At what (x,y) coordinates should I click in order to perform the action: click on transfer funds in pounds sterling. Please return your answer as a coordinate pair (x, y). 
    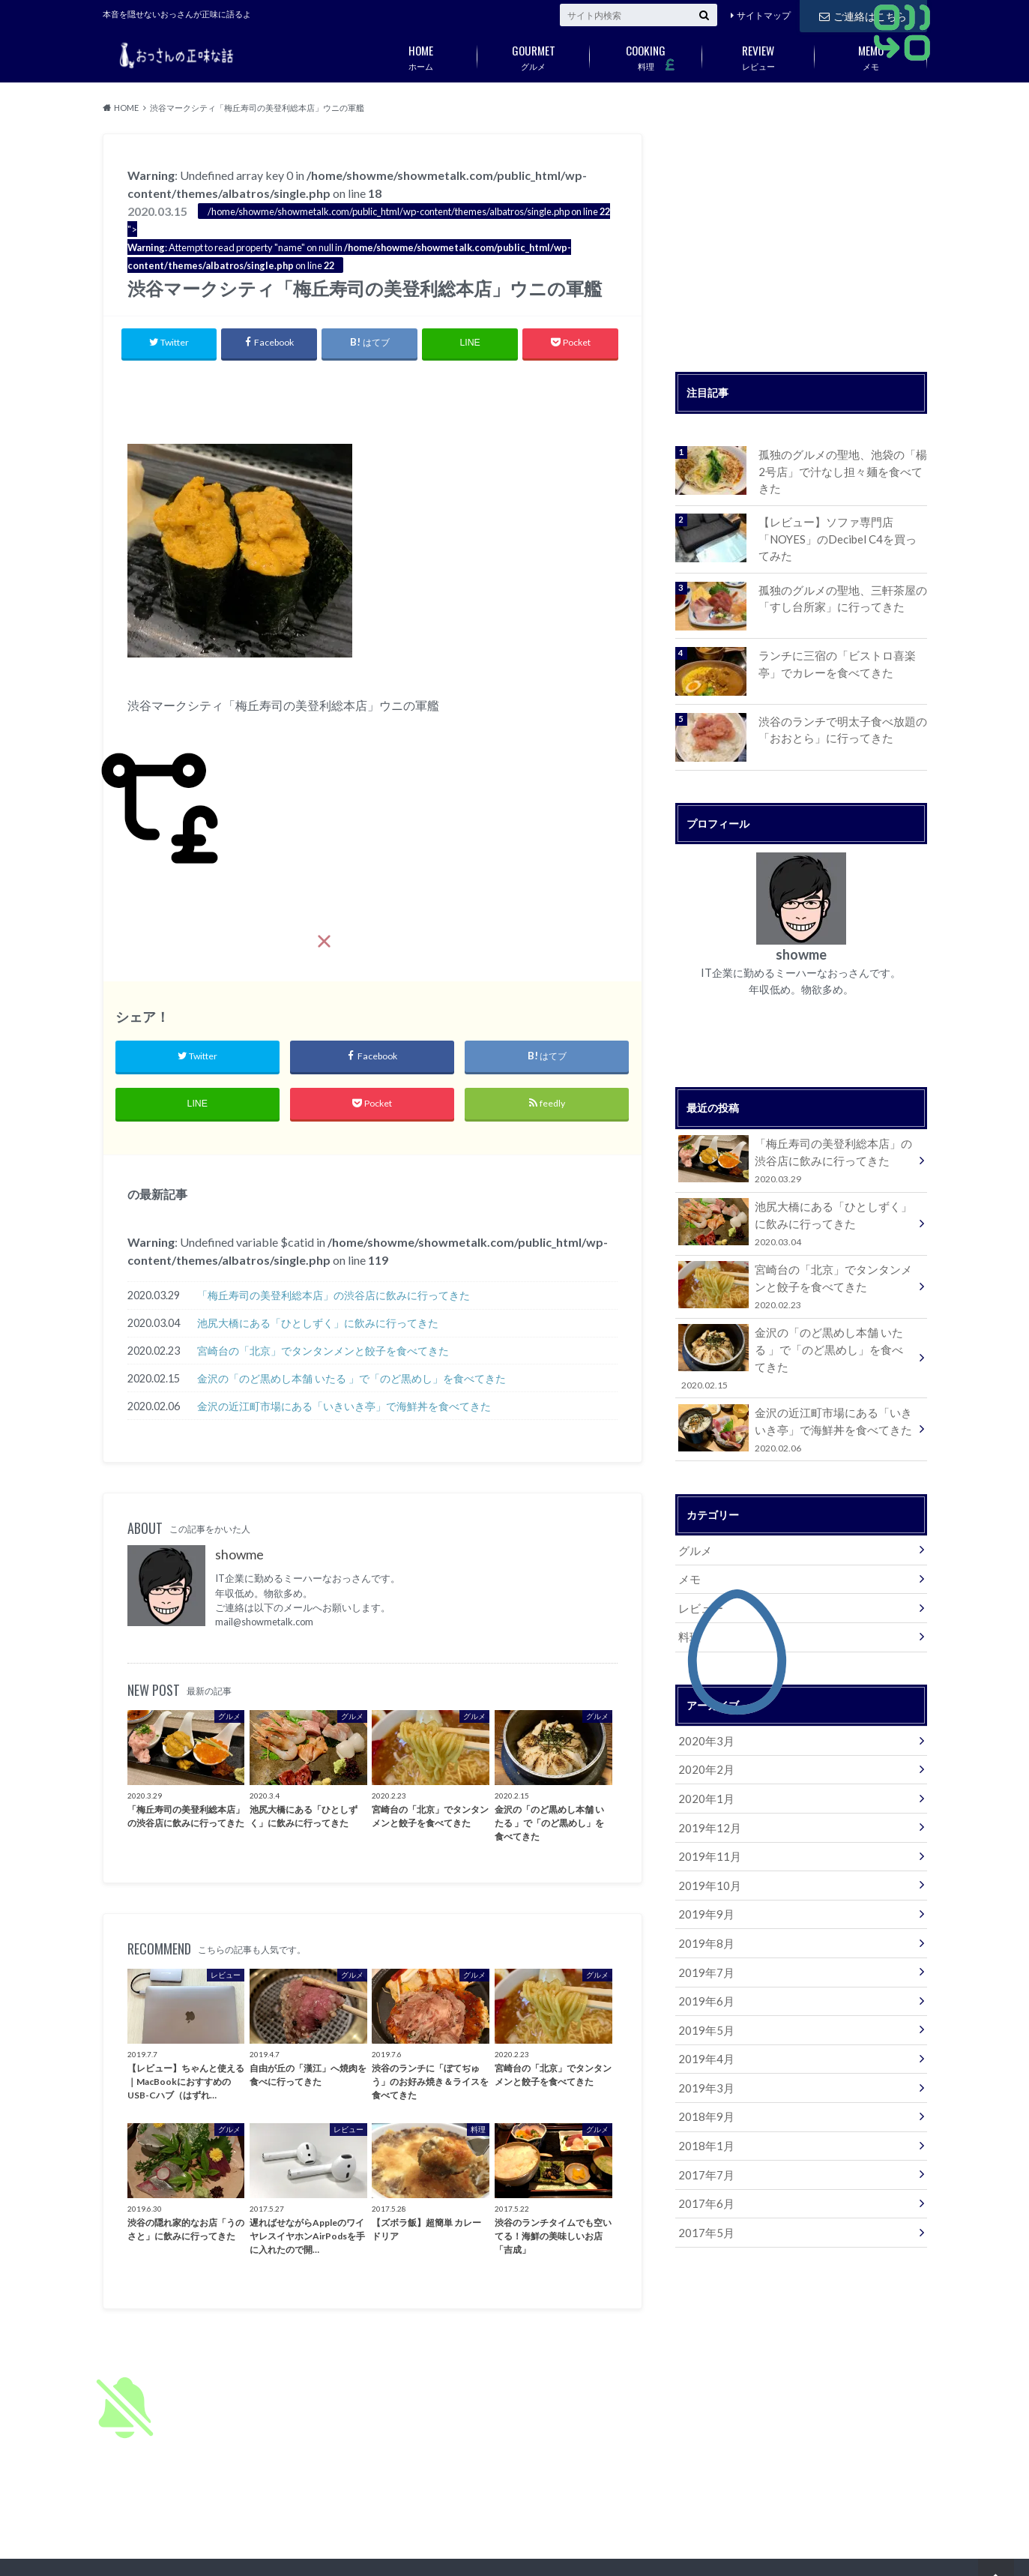
    Looking at the image, I should click on (160, 811).